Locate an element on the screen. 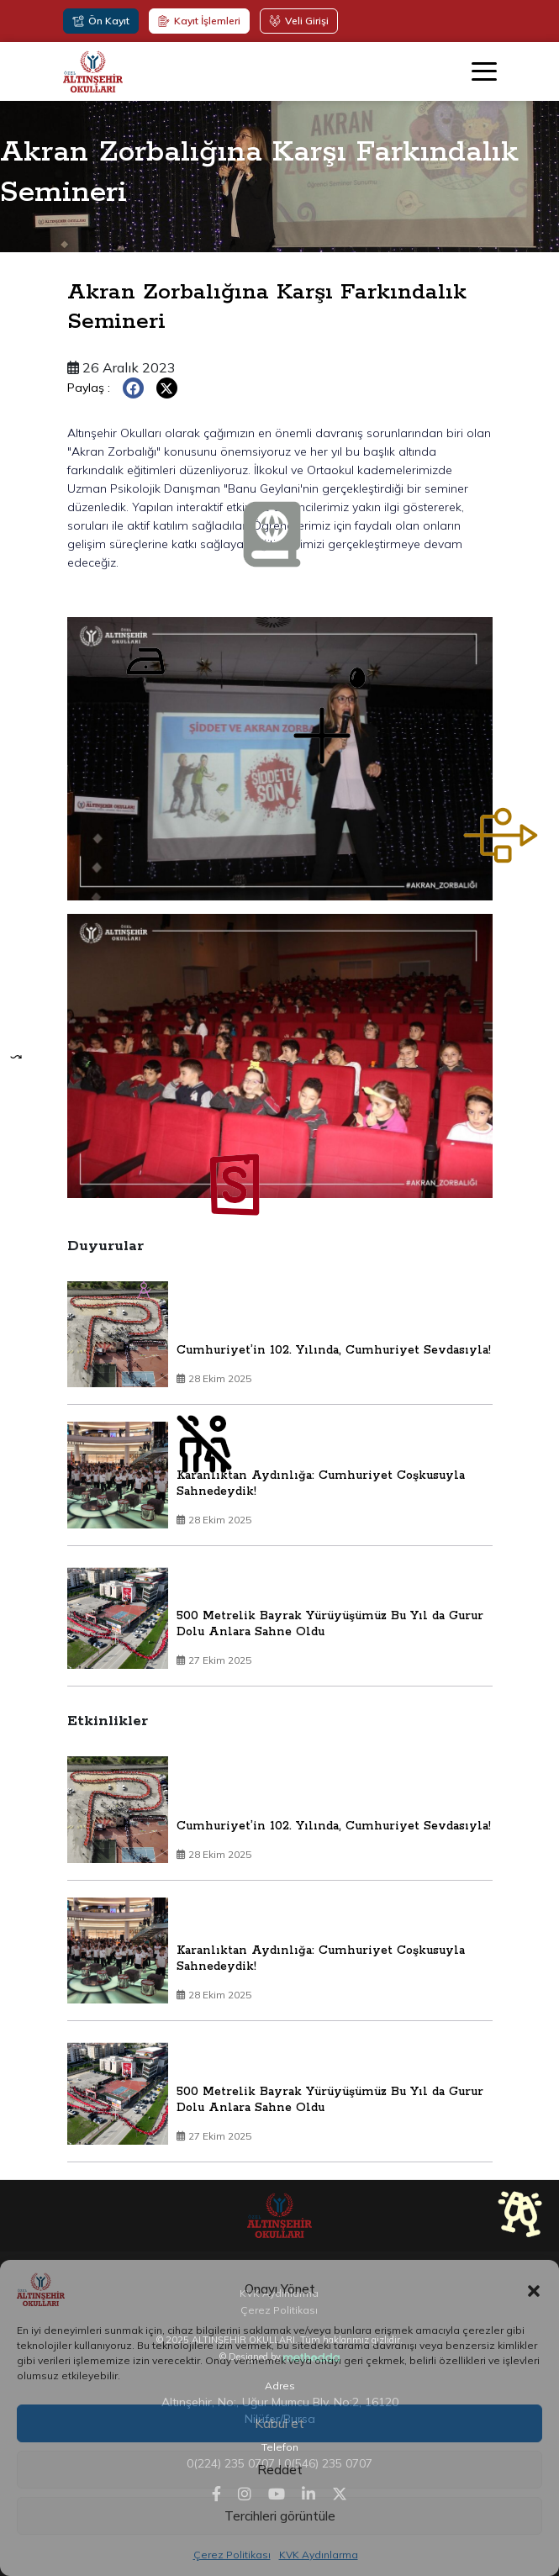  indicates food or breakfast-related content is located at coordinates (357, 678).